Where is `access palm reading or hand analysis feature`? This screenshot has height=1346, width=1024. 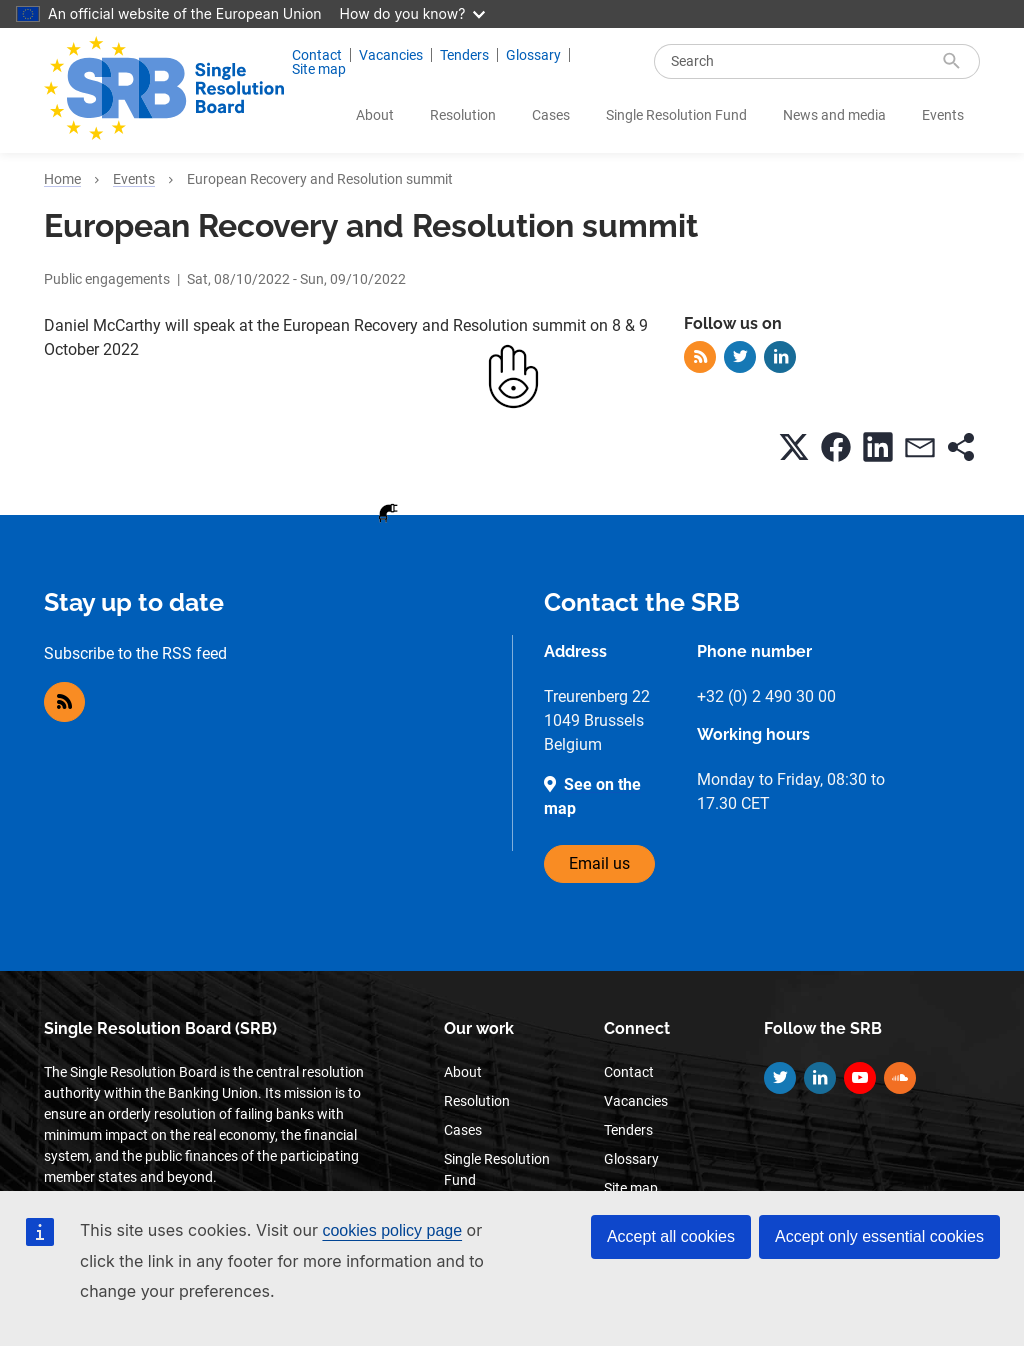 access palm reading or hand analysis feature is located at coordinates (513, 376).